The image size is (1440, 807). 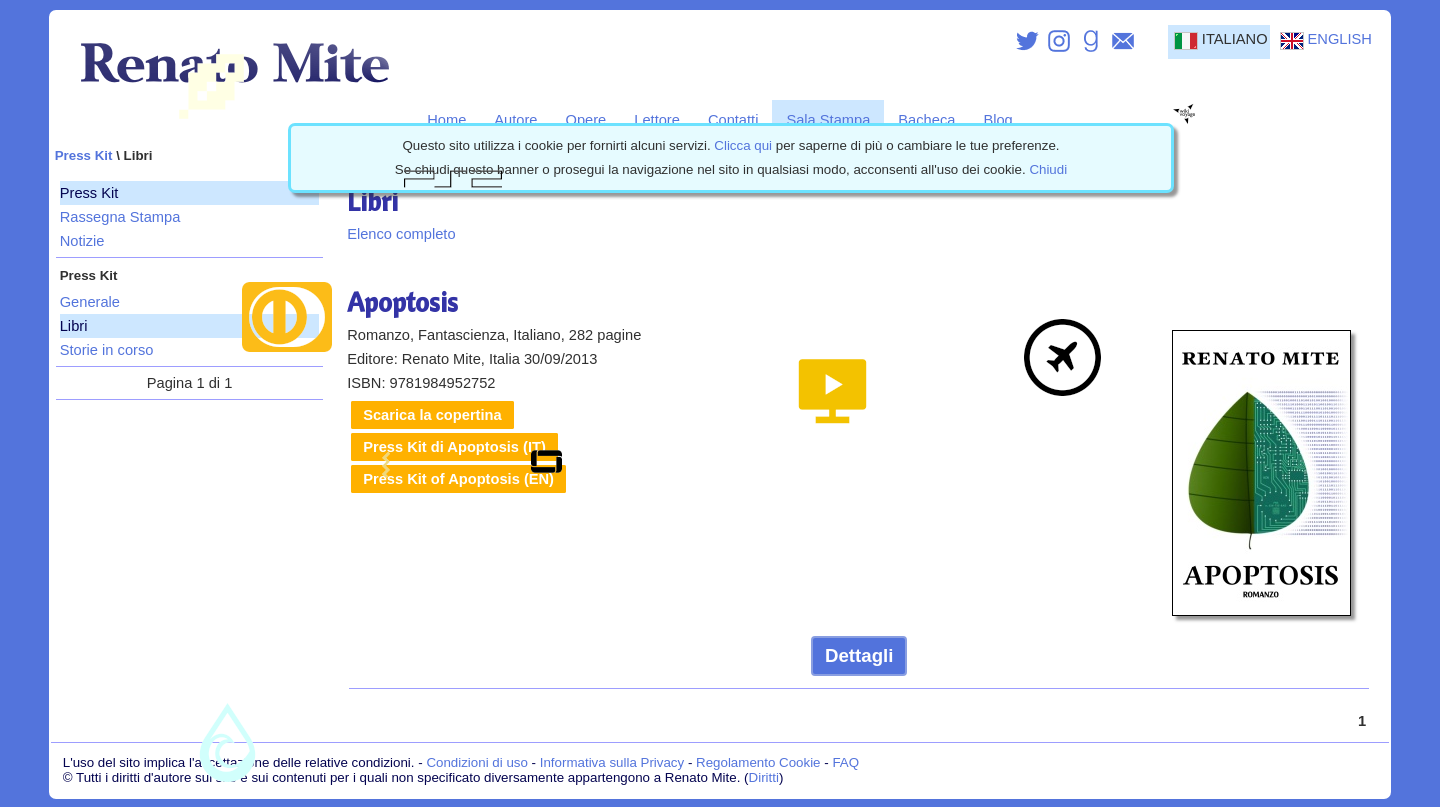 I want to click on playstation 2 brand logo, so click(x=453, y=179).